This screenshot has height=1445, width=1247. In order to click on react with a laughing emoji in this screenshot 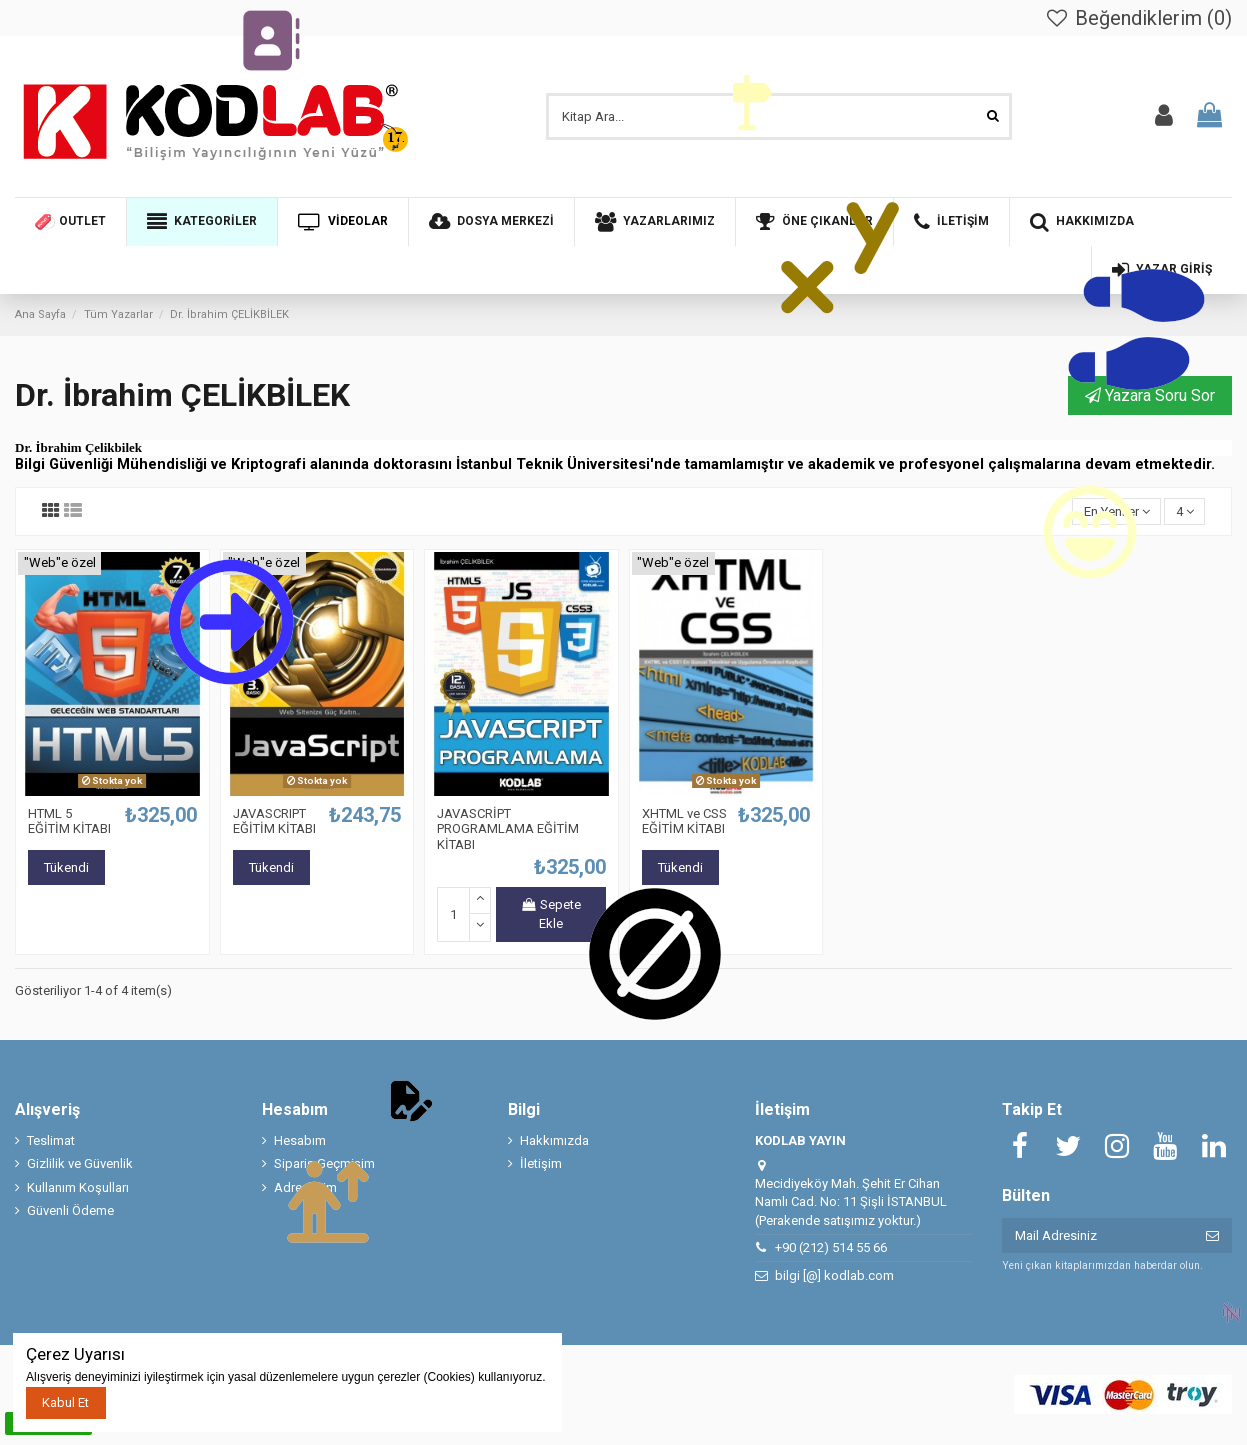, I will do `click(1090, 532)`.